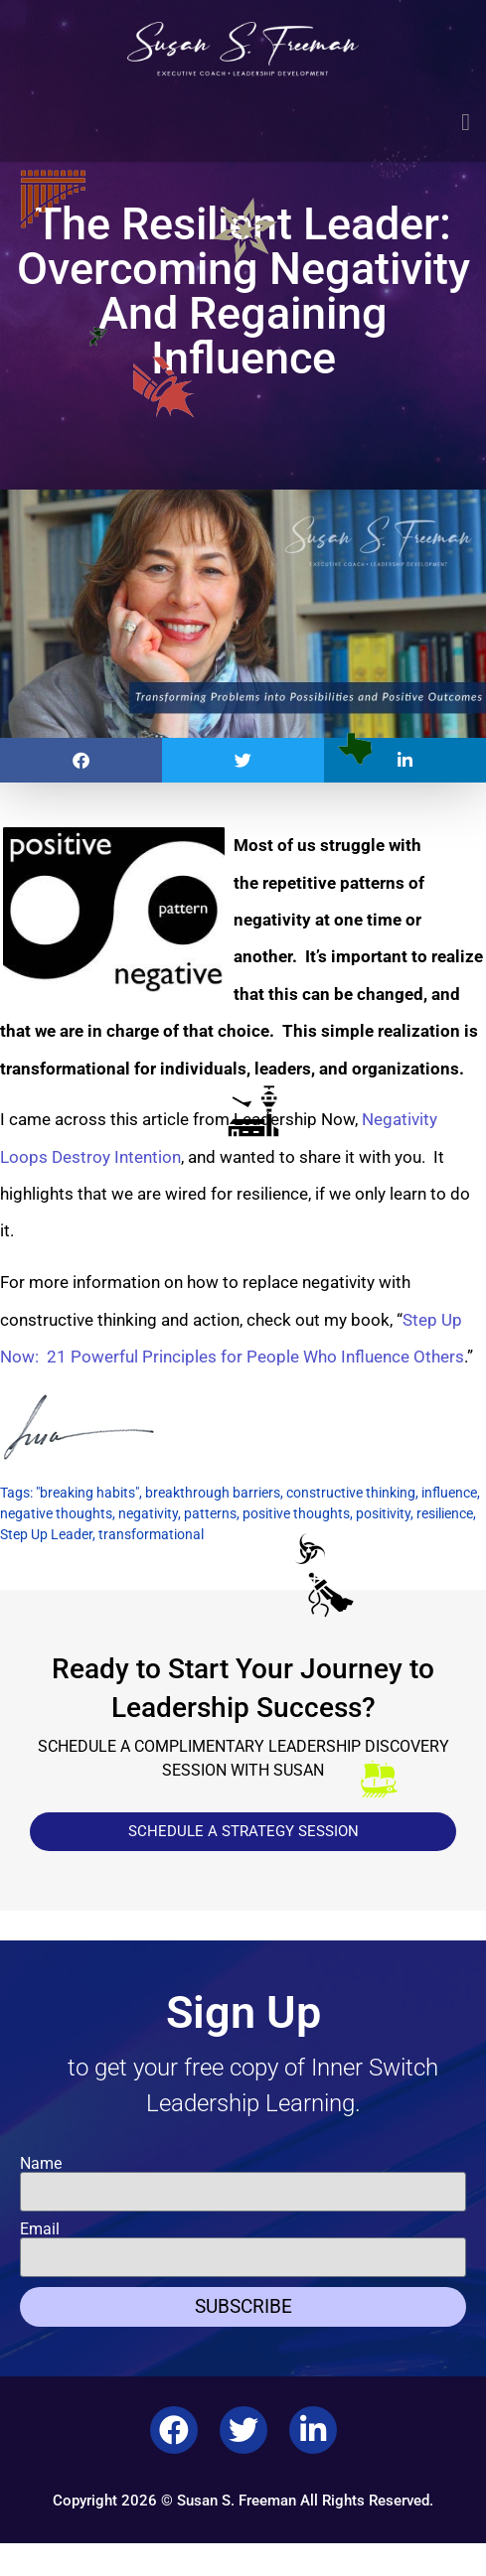  I want to click on select ancient naval unit in strategy game, so click(379, 1779).